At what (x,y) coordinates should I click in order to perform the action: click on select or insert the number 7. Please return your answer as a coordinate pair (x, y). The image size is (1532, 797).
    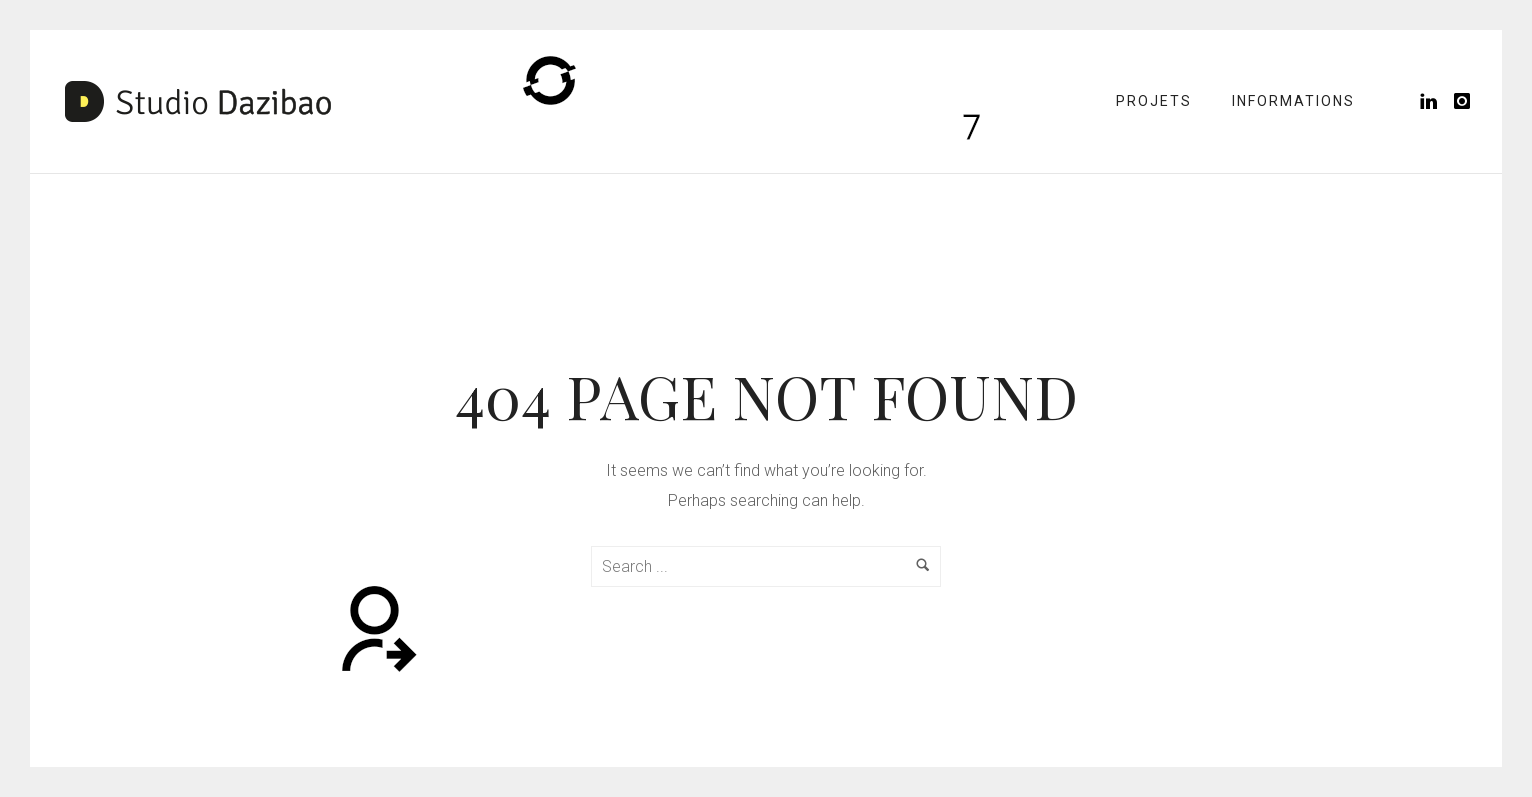
    Looking at the image, I should click on (971, 127).